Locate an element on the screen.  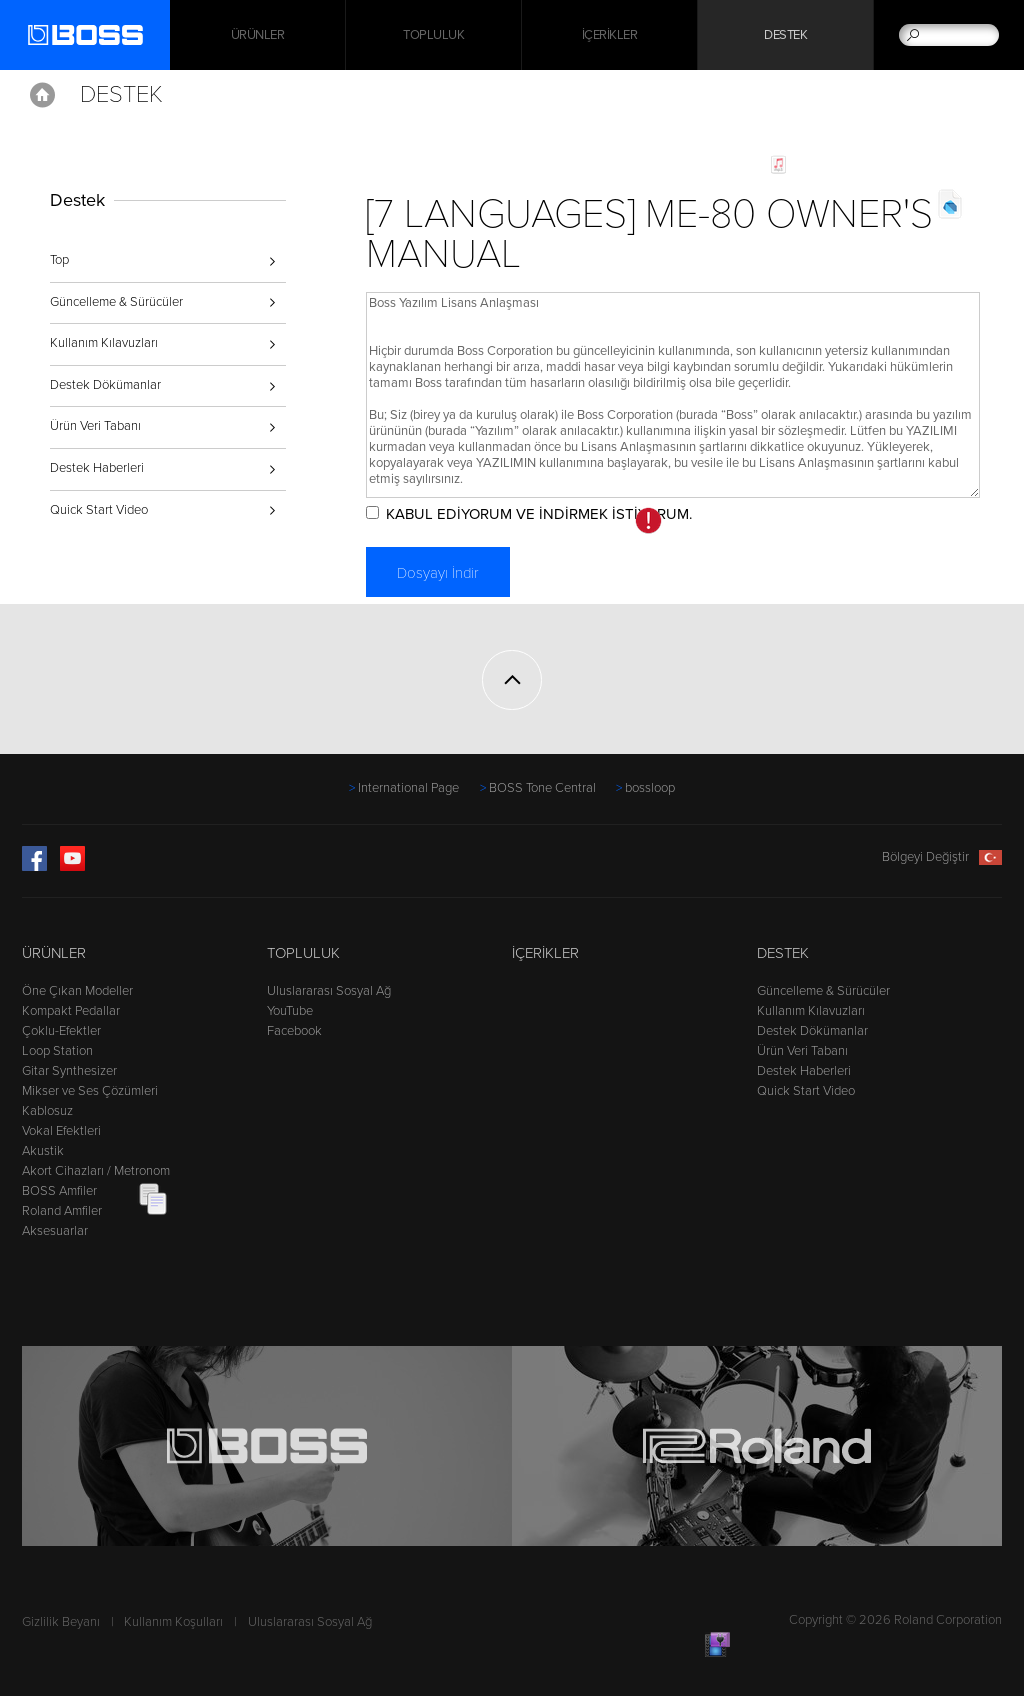
copy selected content to clipboard is located at coordinates (153, 1199).